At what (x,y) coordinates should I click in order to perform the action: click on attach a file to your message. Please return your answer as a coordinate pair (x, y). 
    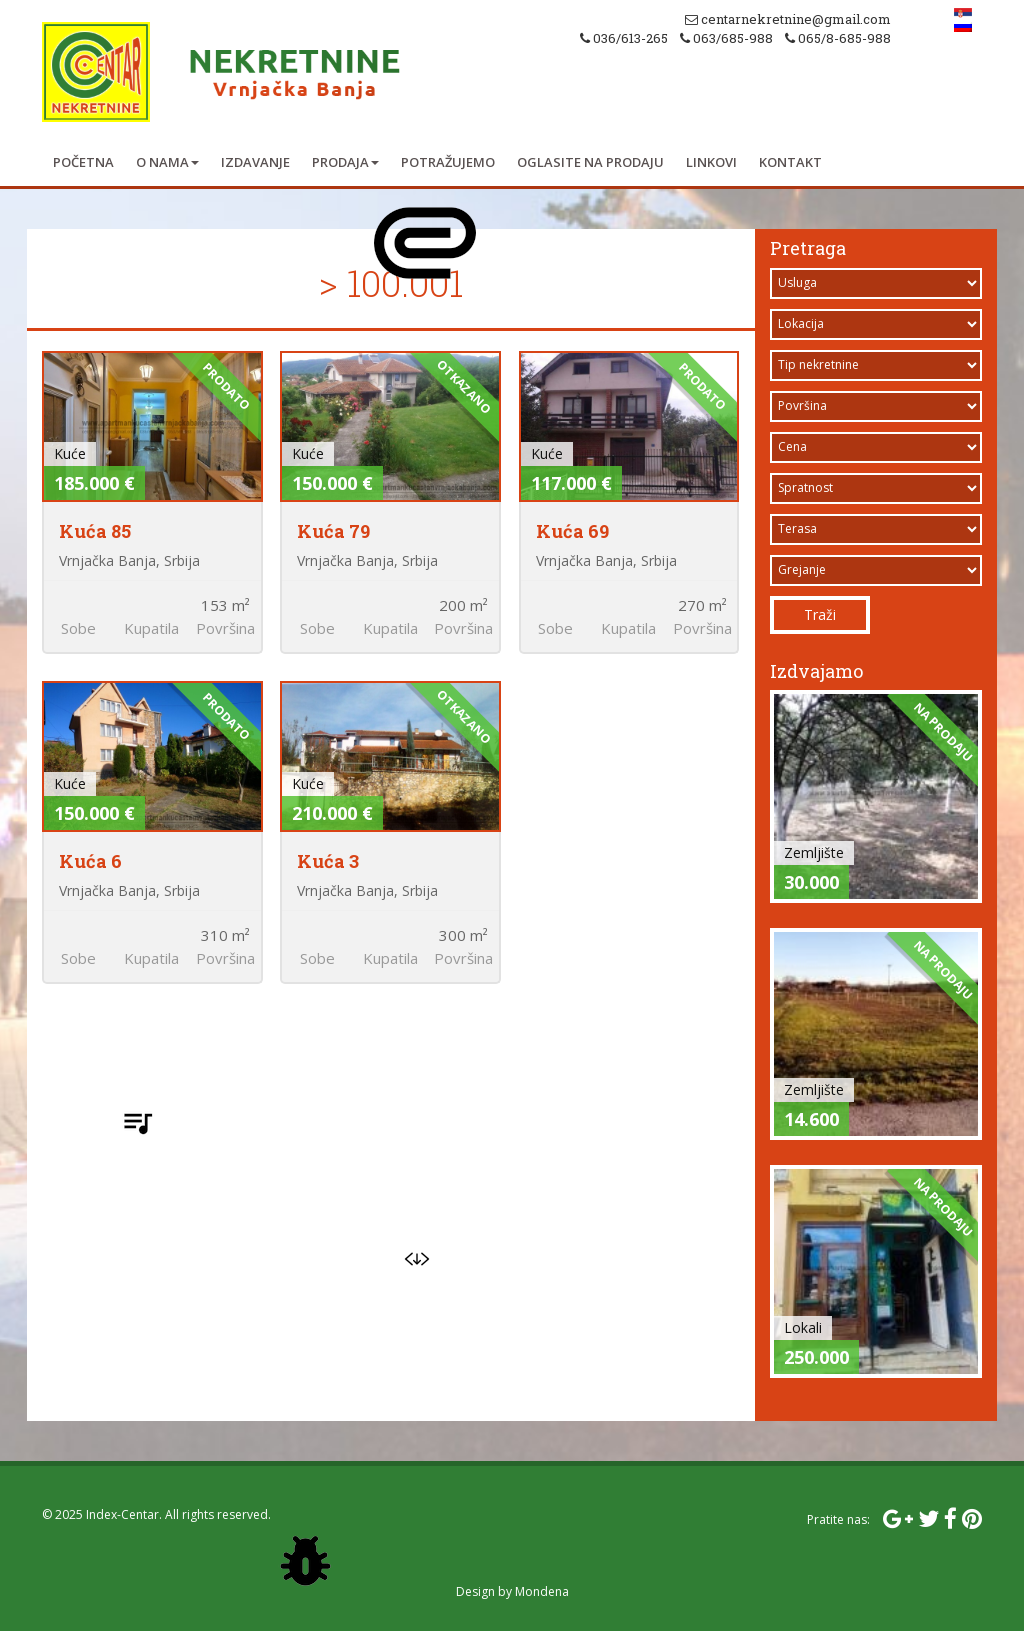
    Looking at the image, I should click on (425, 243).